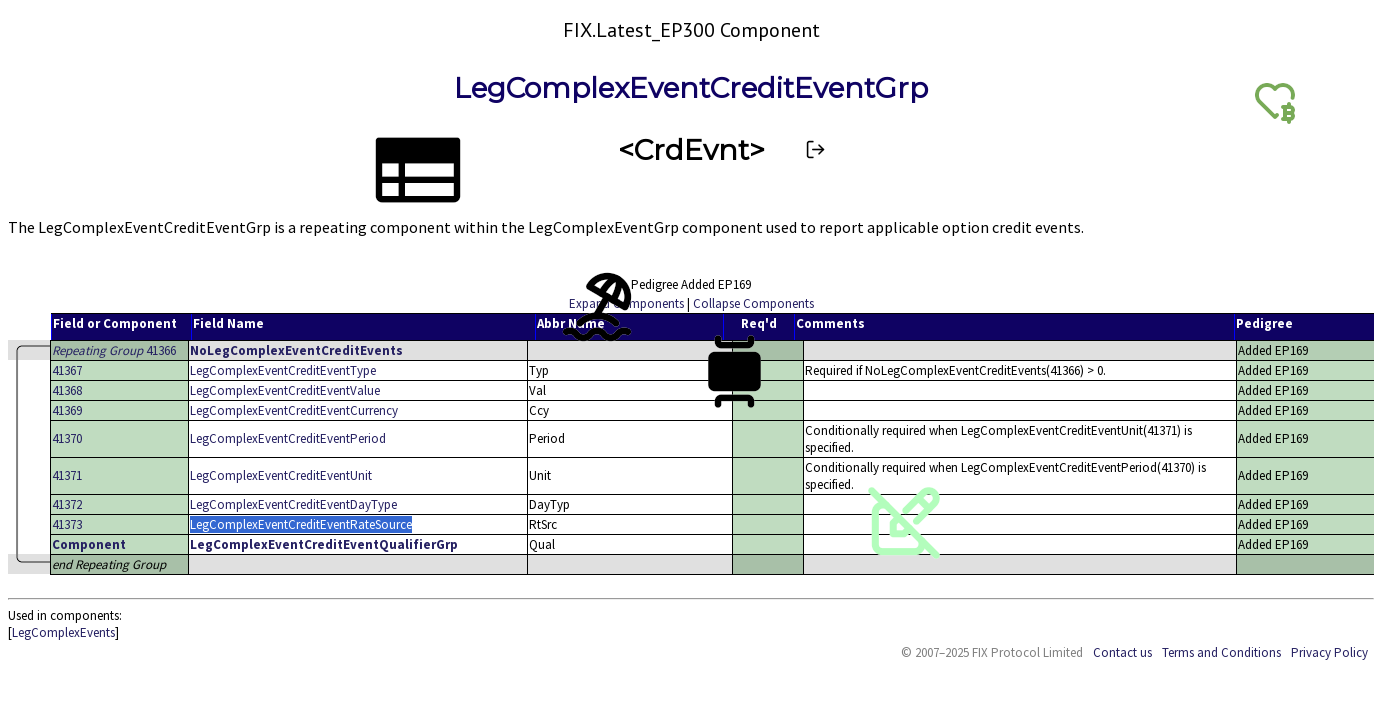 The width and height of the screenshot is (1382, 720). I want to click on log out of your account, so click(815, 149).